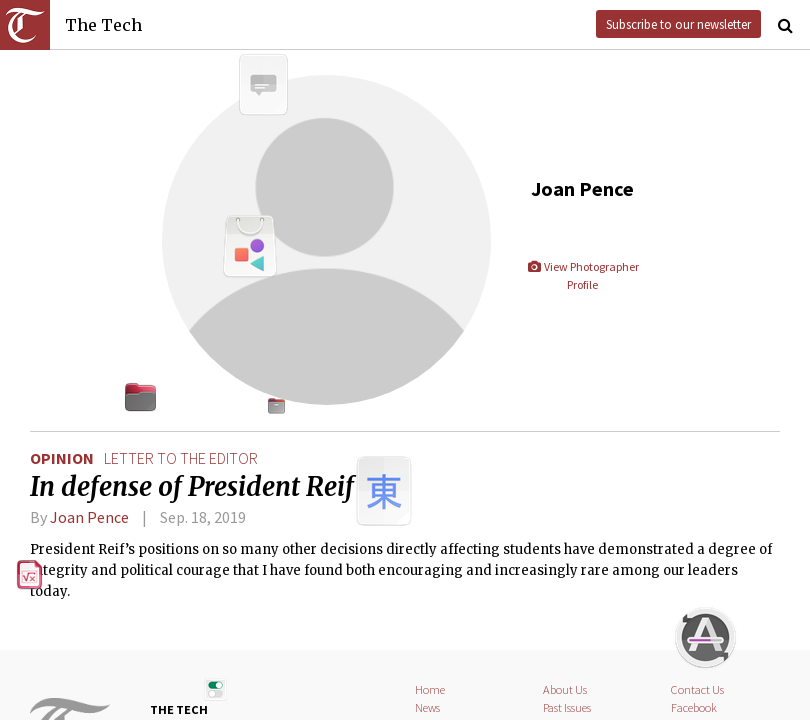 This screenshot has height=720, width=810. Describe the element at coordinates (276, 405) in the screenshot. I see `open the file manager application` at that location.